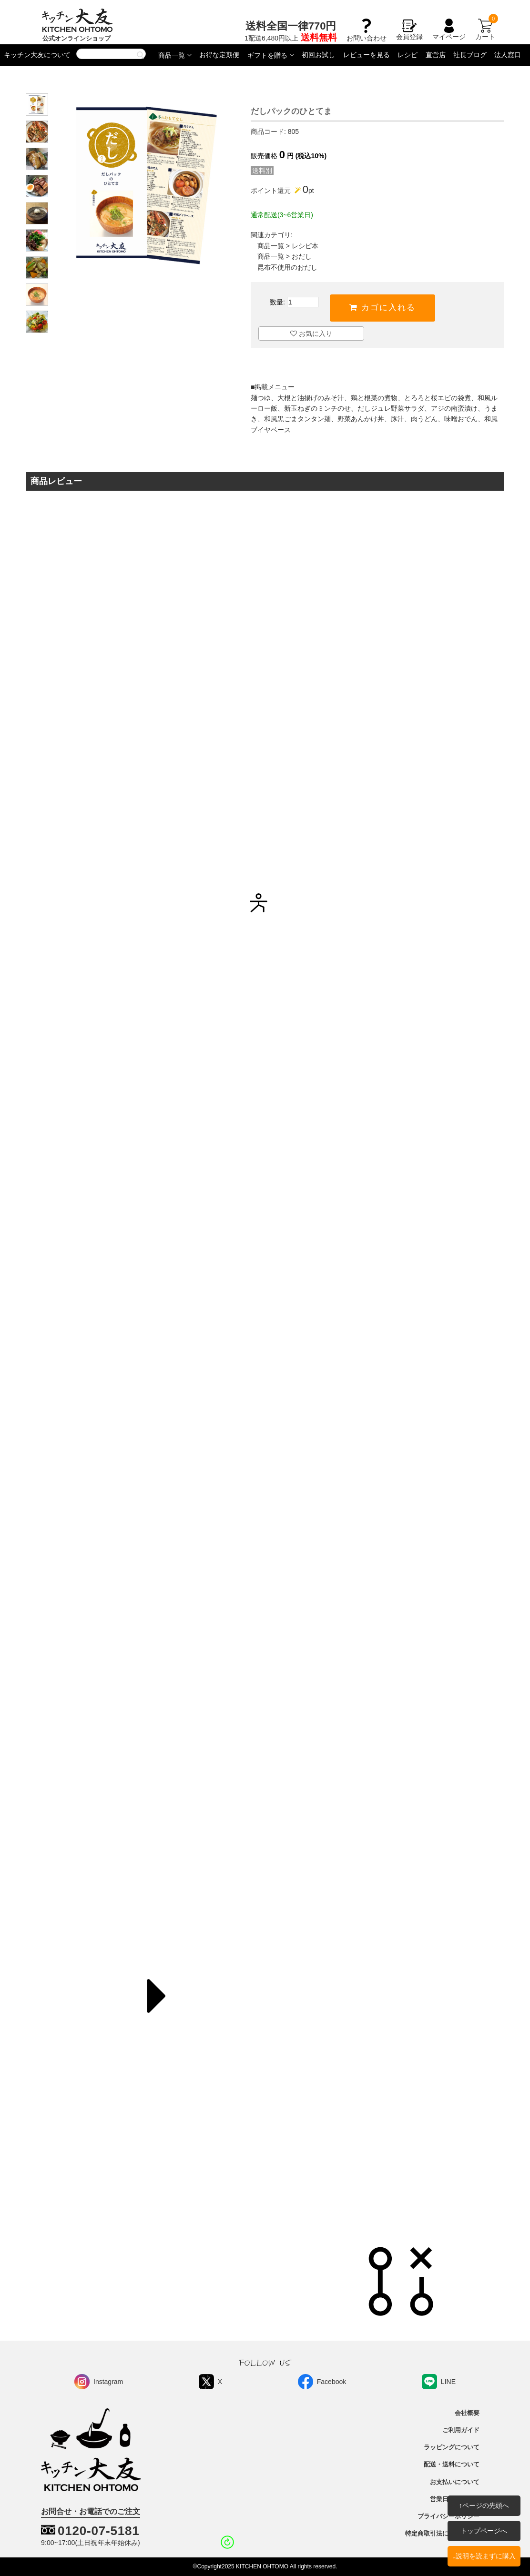 This screenshot has width=530, height=2576. Describe the element at coordinates (227, 2542) in the screenshot. I see `refresh or reload content` at that location.